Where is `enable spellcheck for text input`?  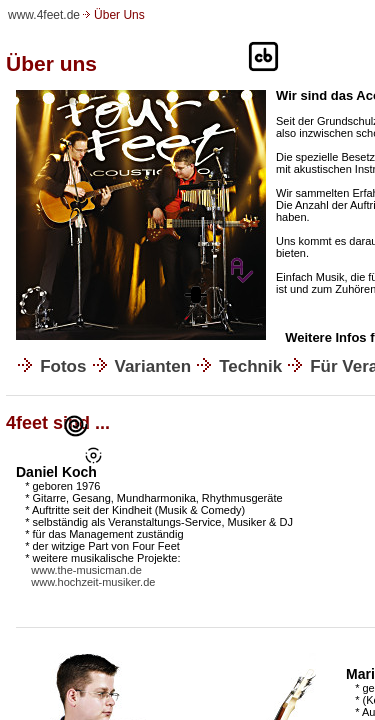
enable spellcheck for text input is located at coordinates (241, 269).